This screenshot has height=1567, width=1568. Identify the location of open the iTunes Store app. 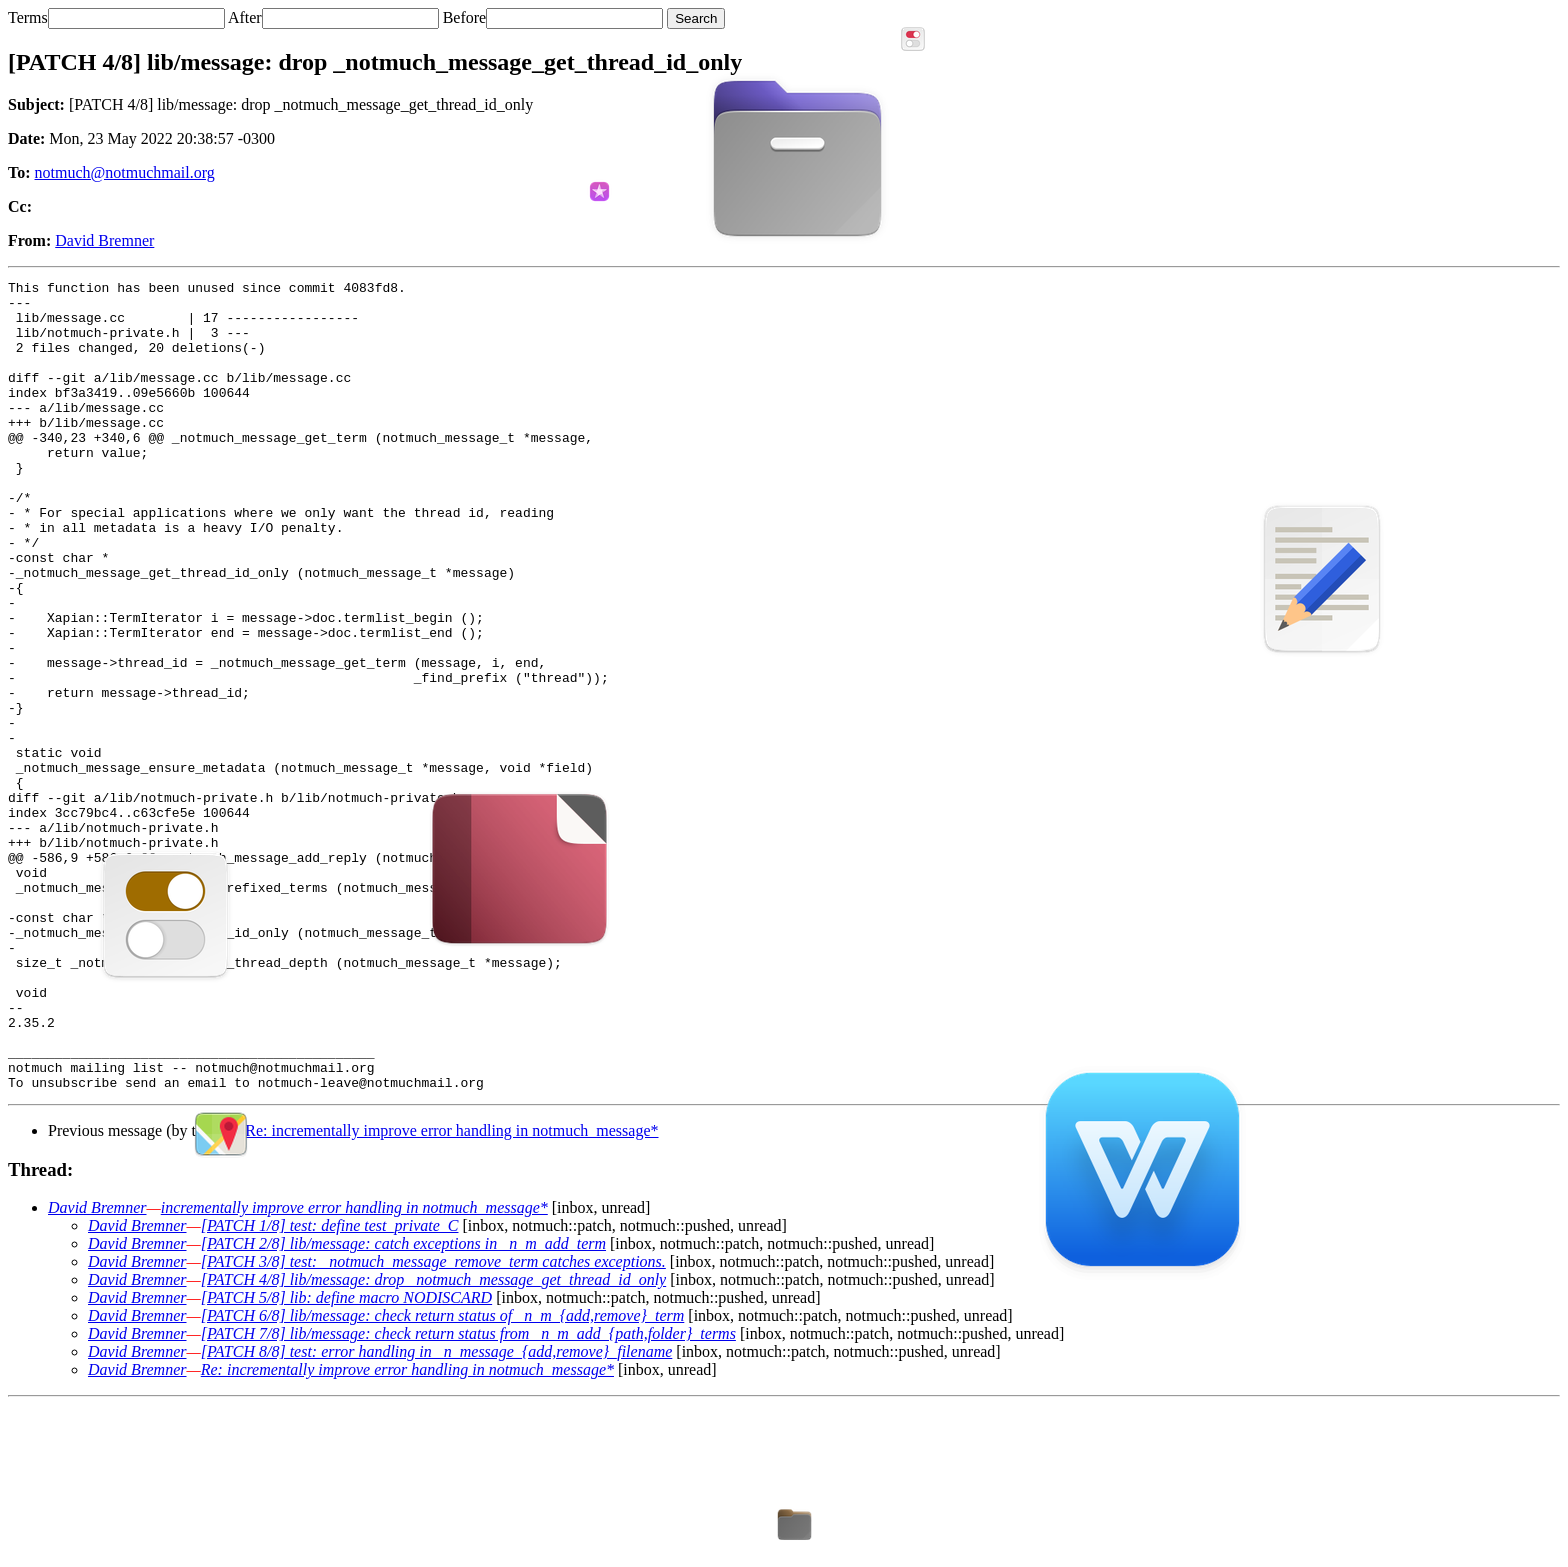
(599, 191).